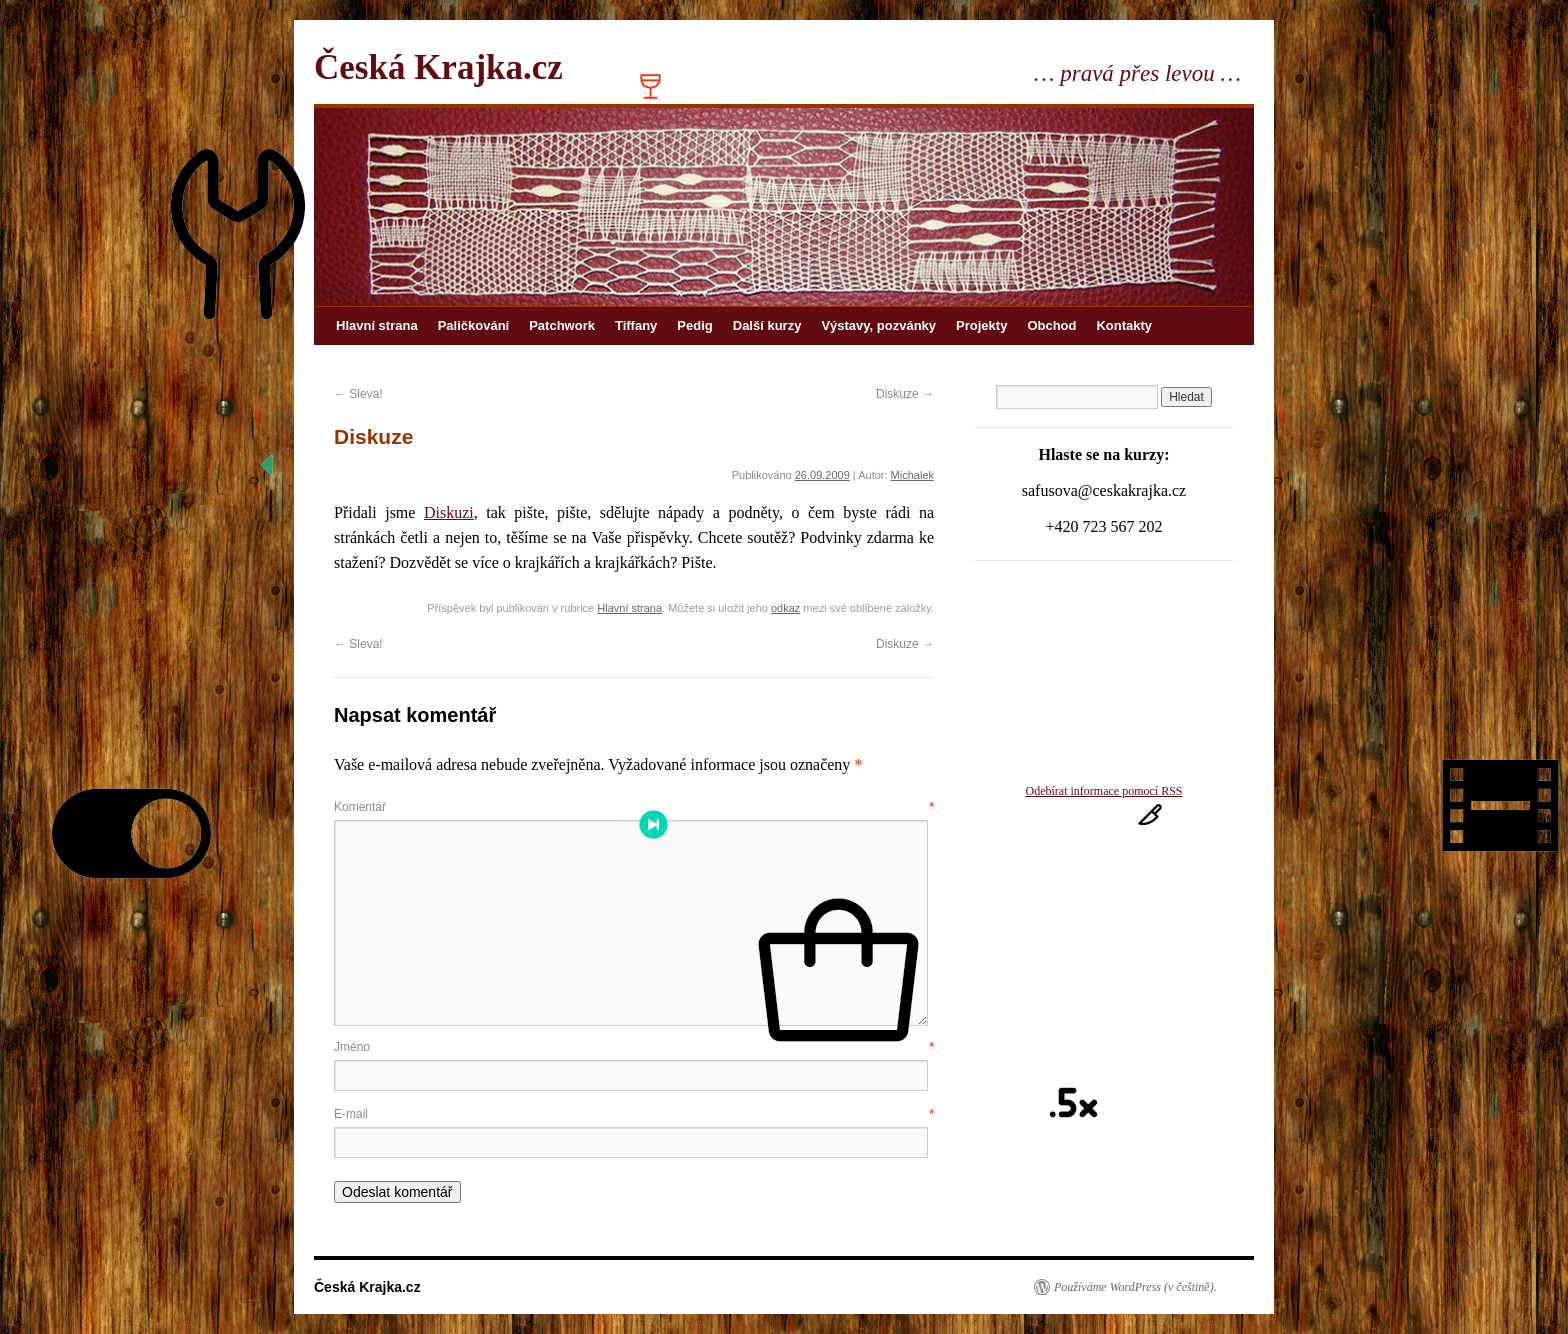  I want to click on go back to the previous screen, so click(268, 465).